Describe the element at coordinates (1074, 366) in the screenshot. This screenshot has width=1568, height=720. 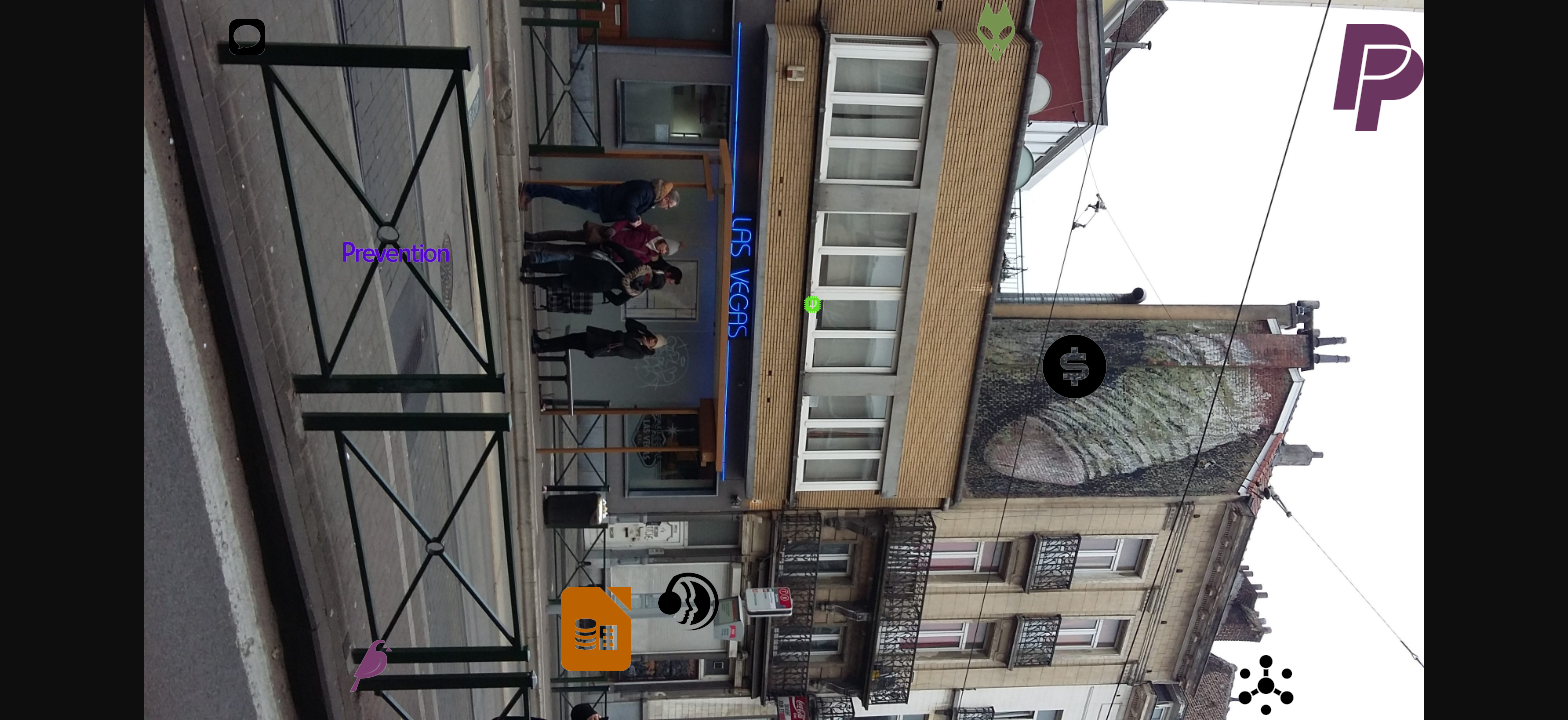
I see `view account balance or financial summary` at that location.